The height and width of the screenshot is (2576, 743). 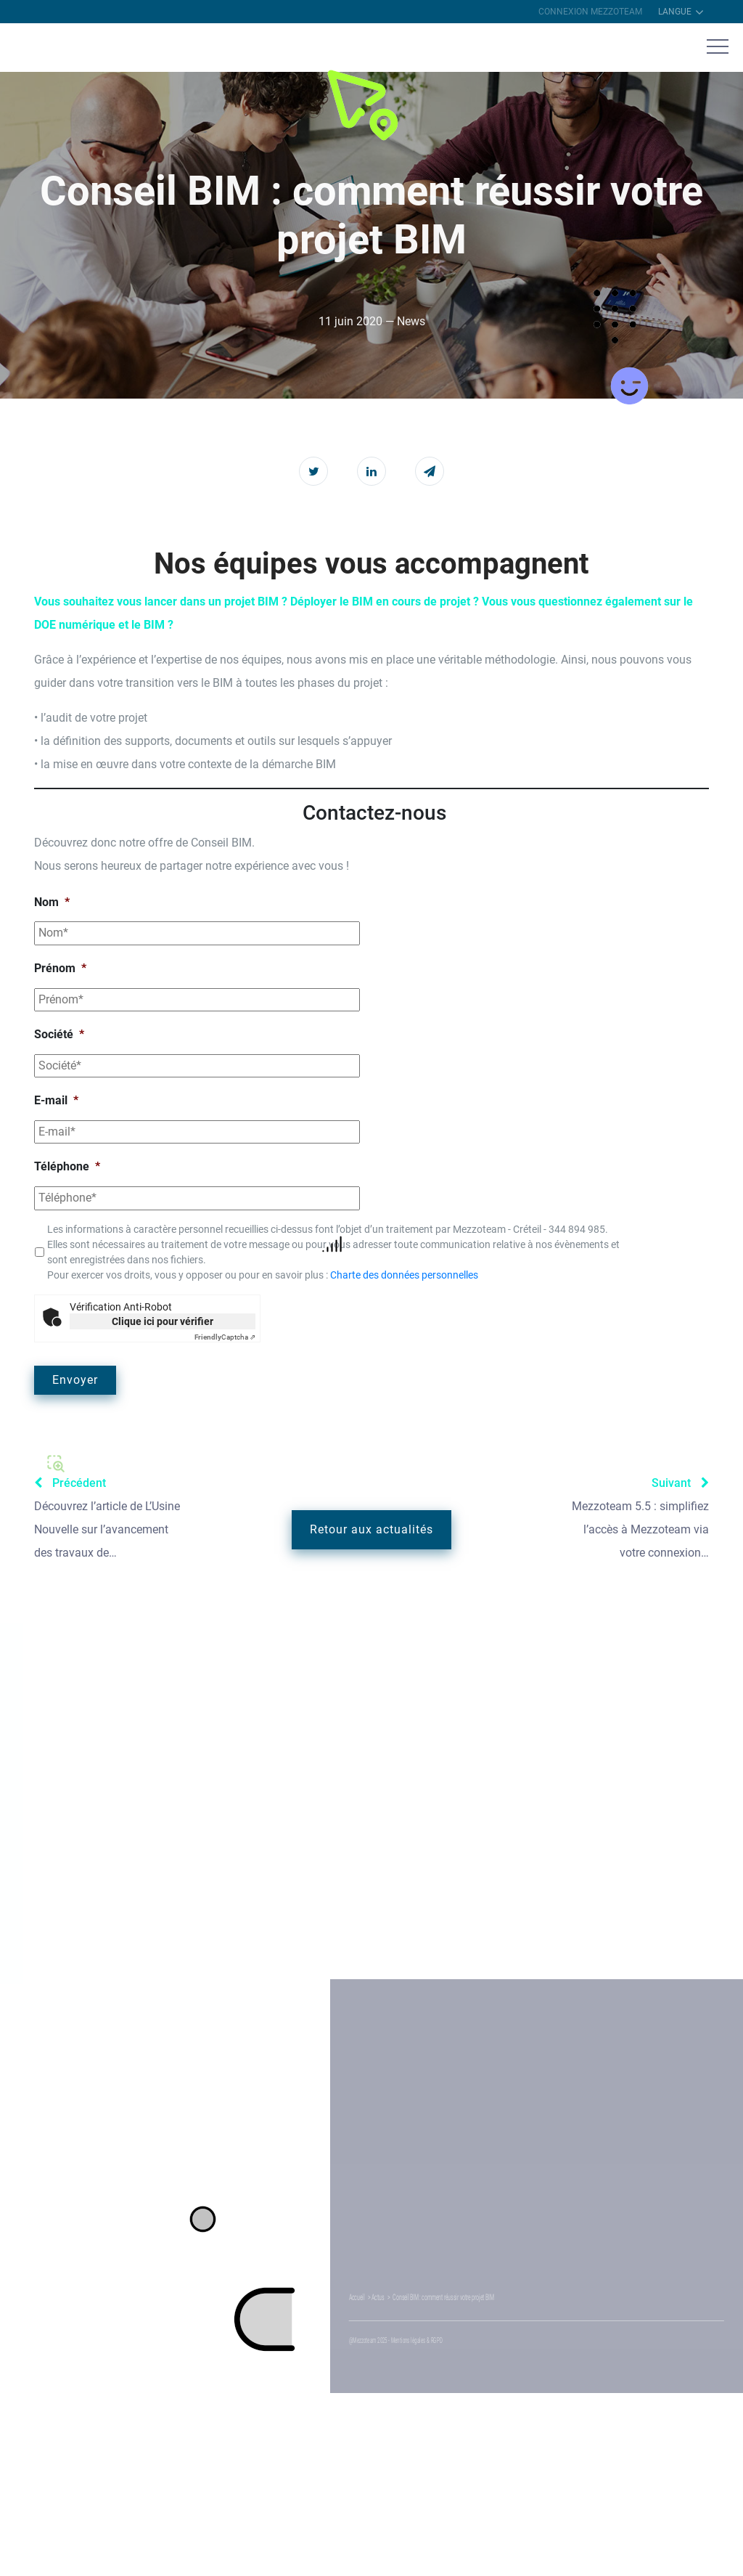 What do you see at coordinates (332, 1244) in the screenshot?
I see `indicates cellular or network signal strength` at bounding box center [332, 1244].